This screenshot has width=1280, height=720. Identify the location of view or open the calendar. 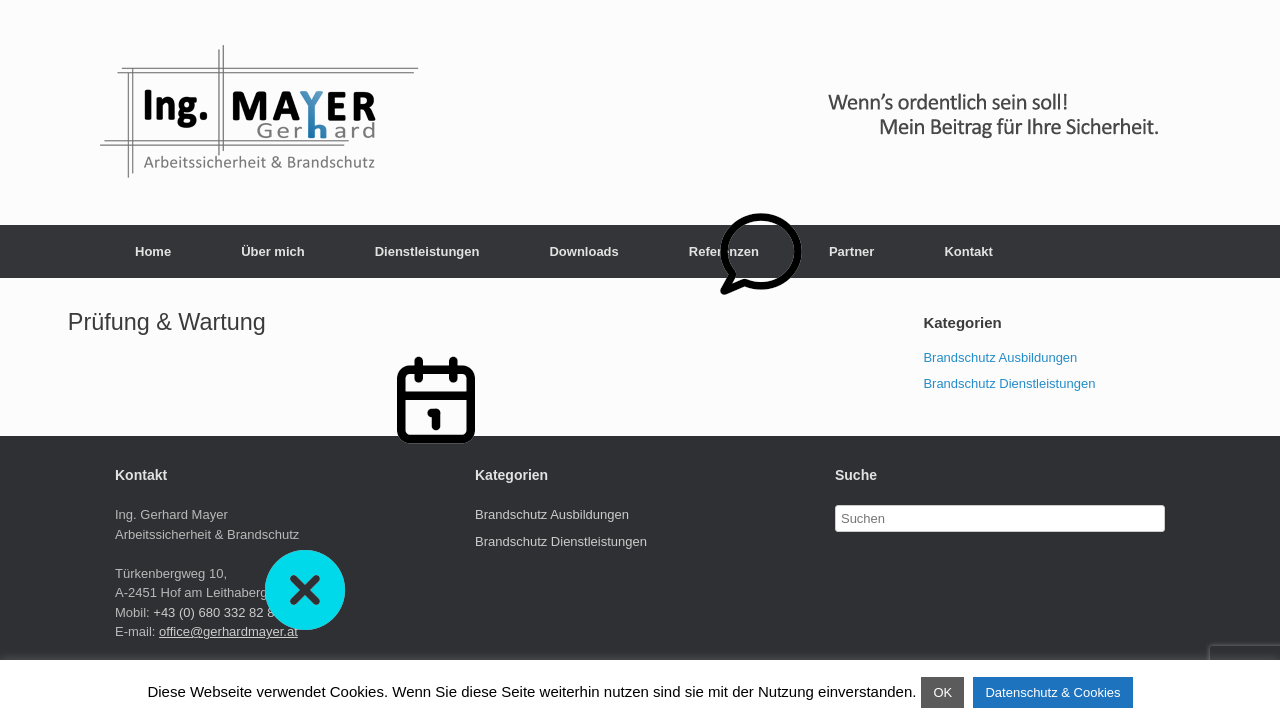
(436, 400).